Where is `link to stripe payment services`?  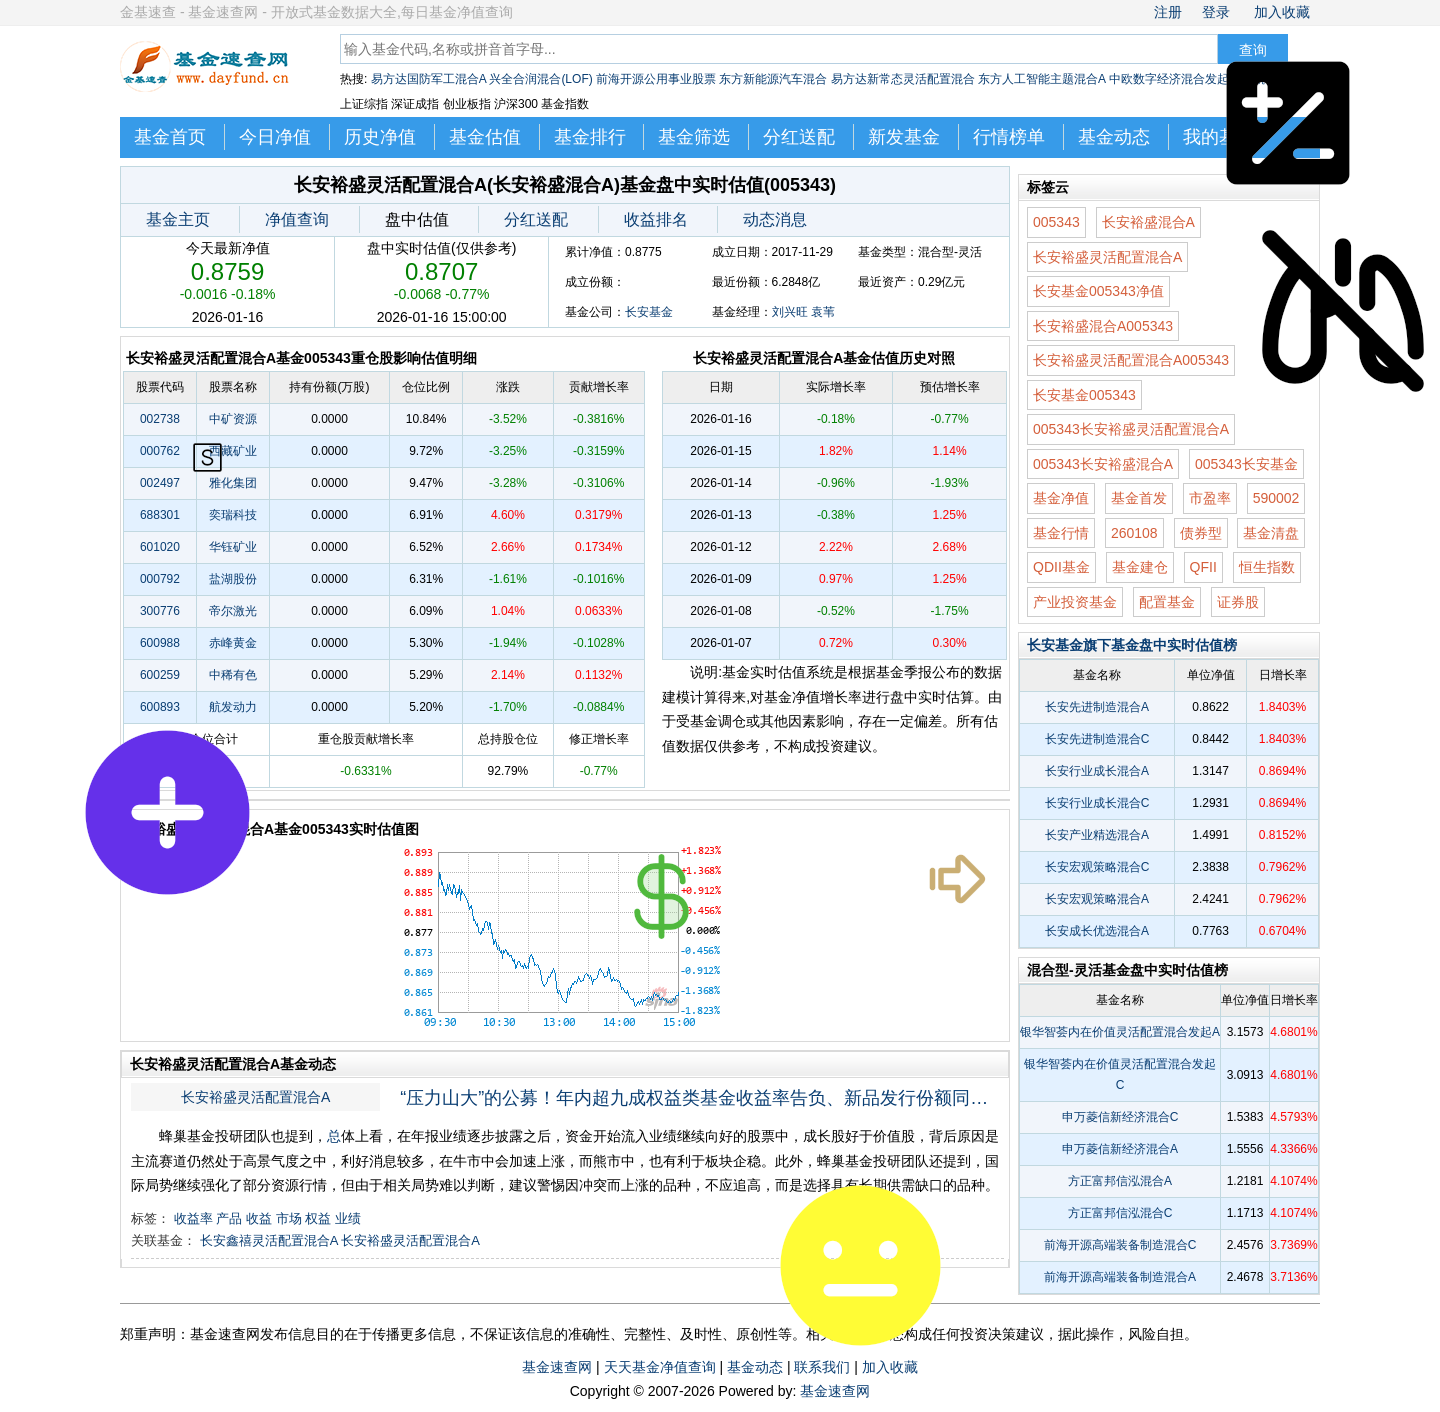
link to stripe payment services is located at coordinates (207, 457).